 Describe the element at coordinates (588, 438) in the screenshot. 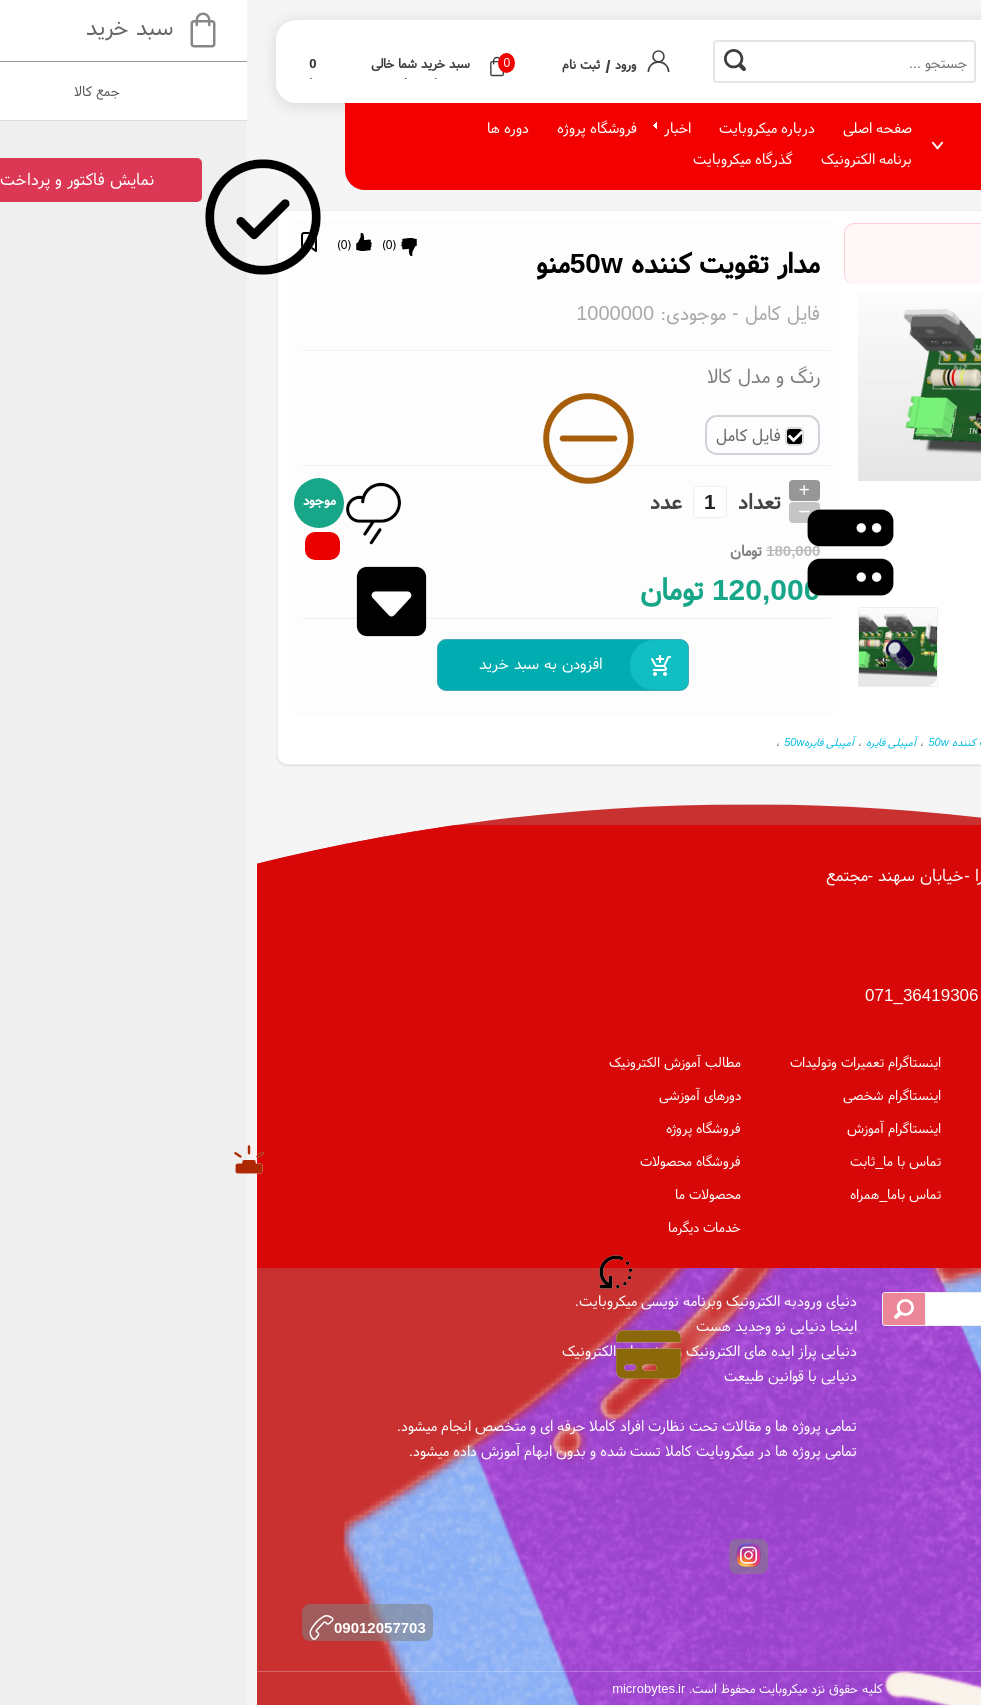

I see `indicates access is restricted or blocked` at that location.